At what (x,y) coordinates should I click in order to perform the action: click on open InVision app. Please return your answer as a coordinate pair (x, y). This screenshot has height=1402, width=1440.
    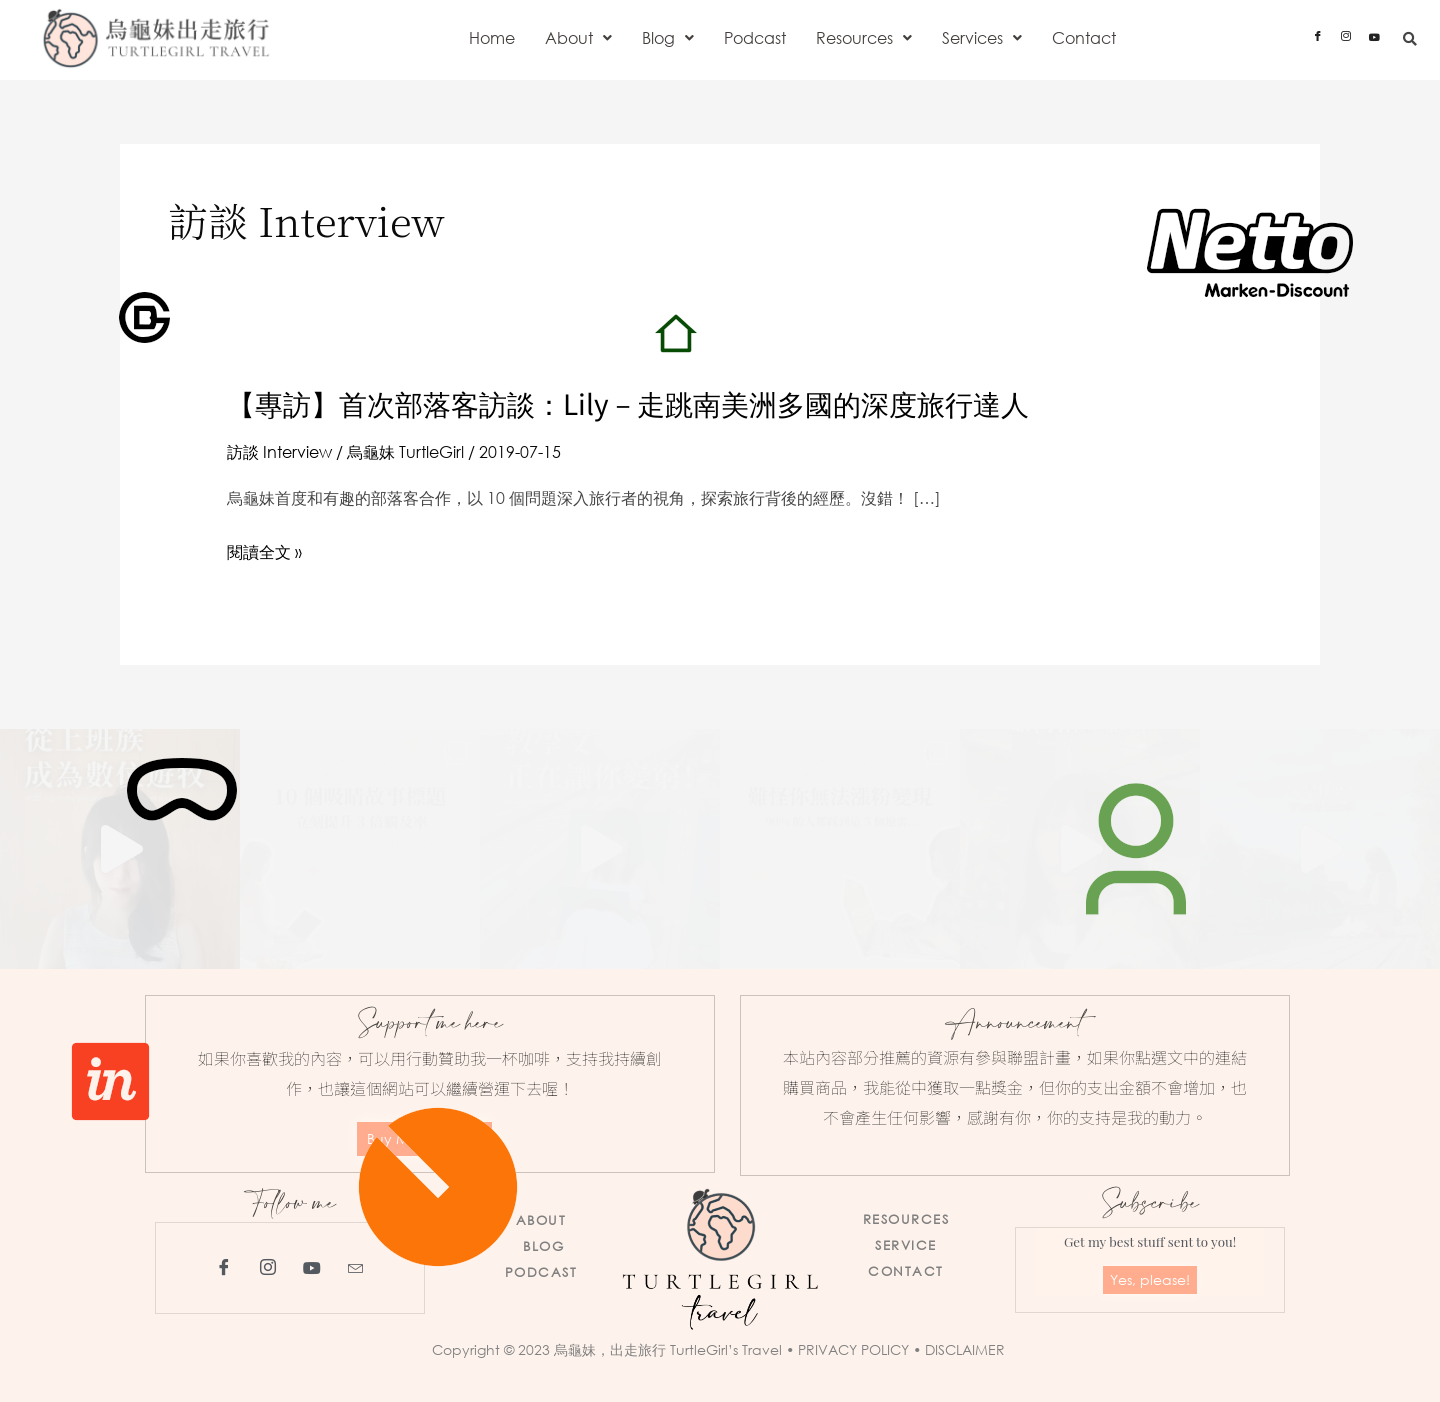
    Looking at the image, I should click on (110, 1081).